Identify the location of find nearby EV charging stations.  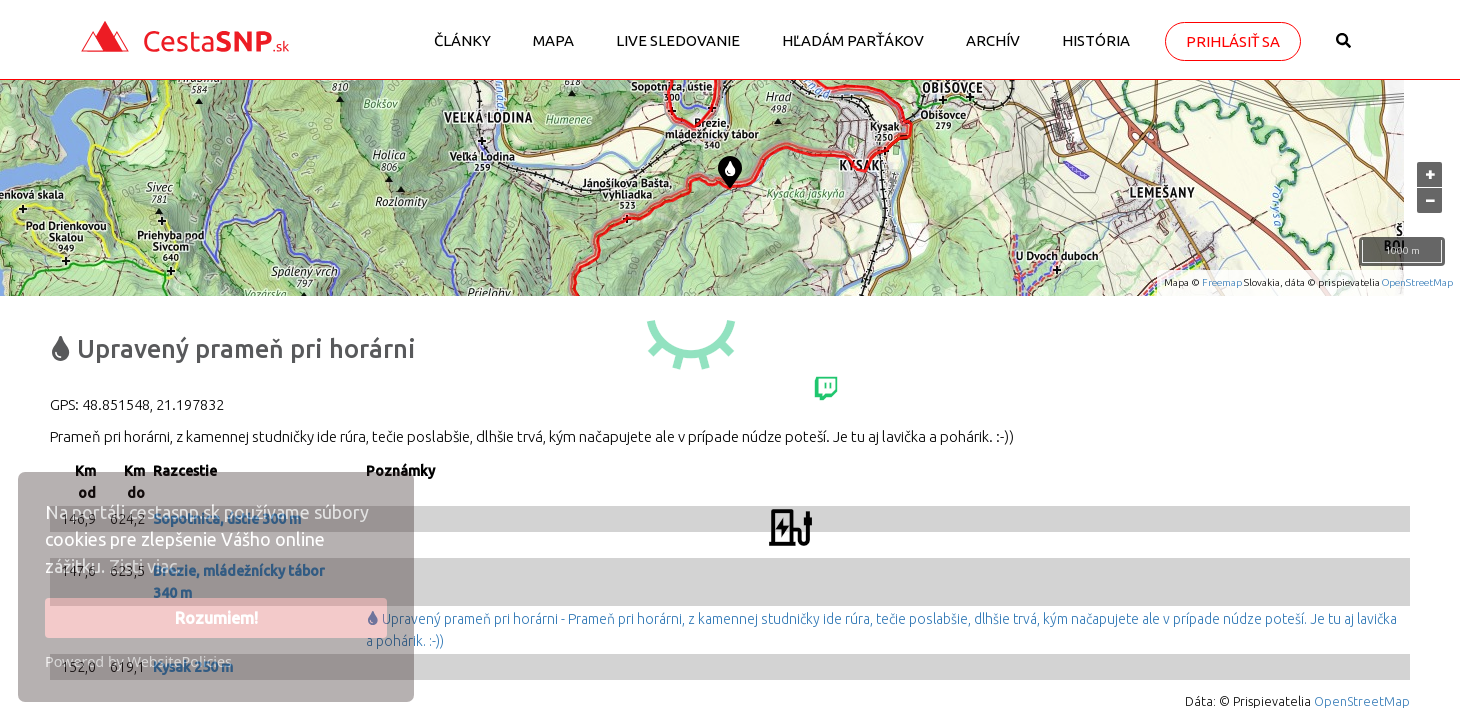
(789, 527).